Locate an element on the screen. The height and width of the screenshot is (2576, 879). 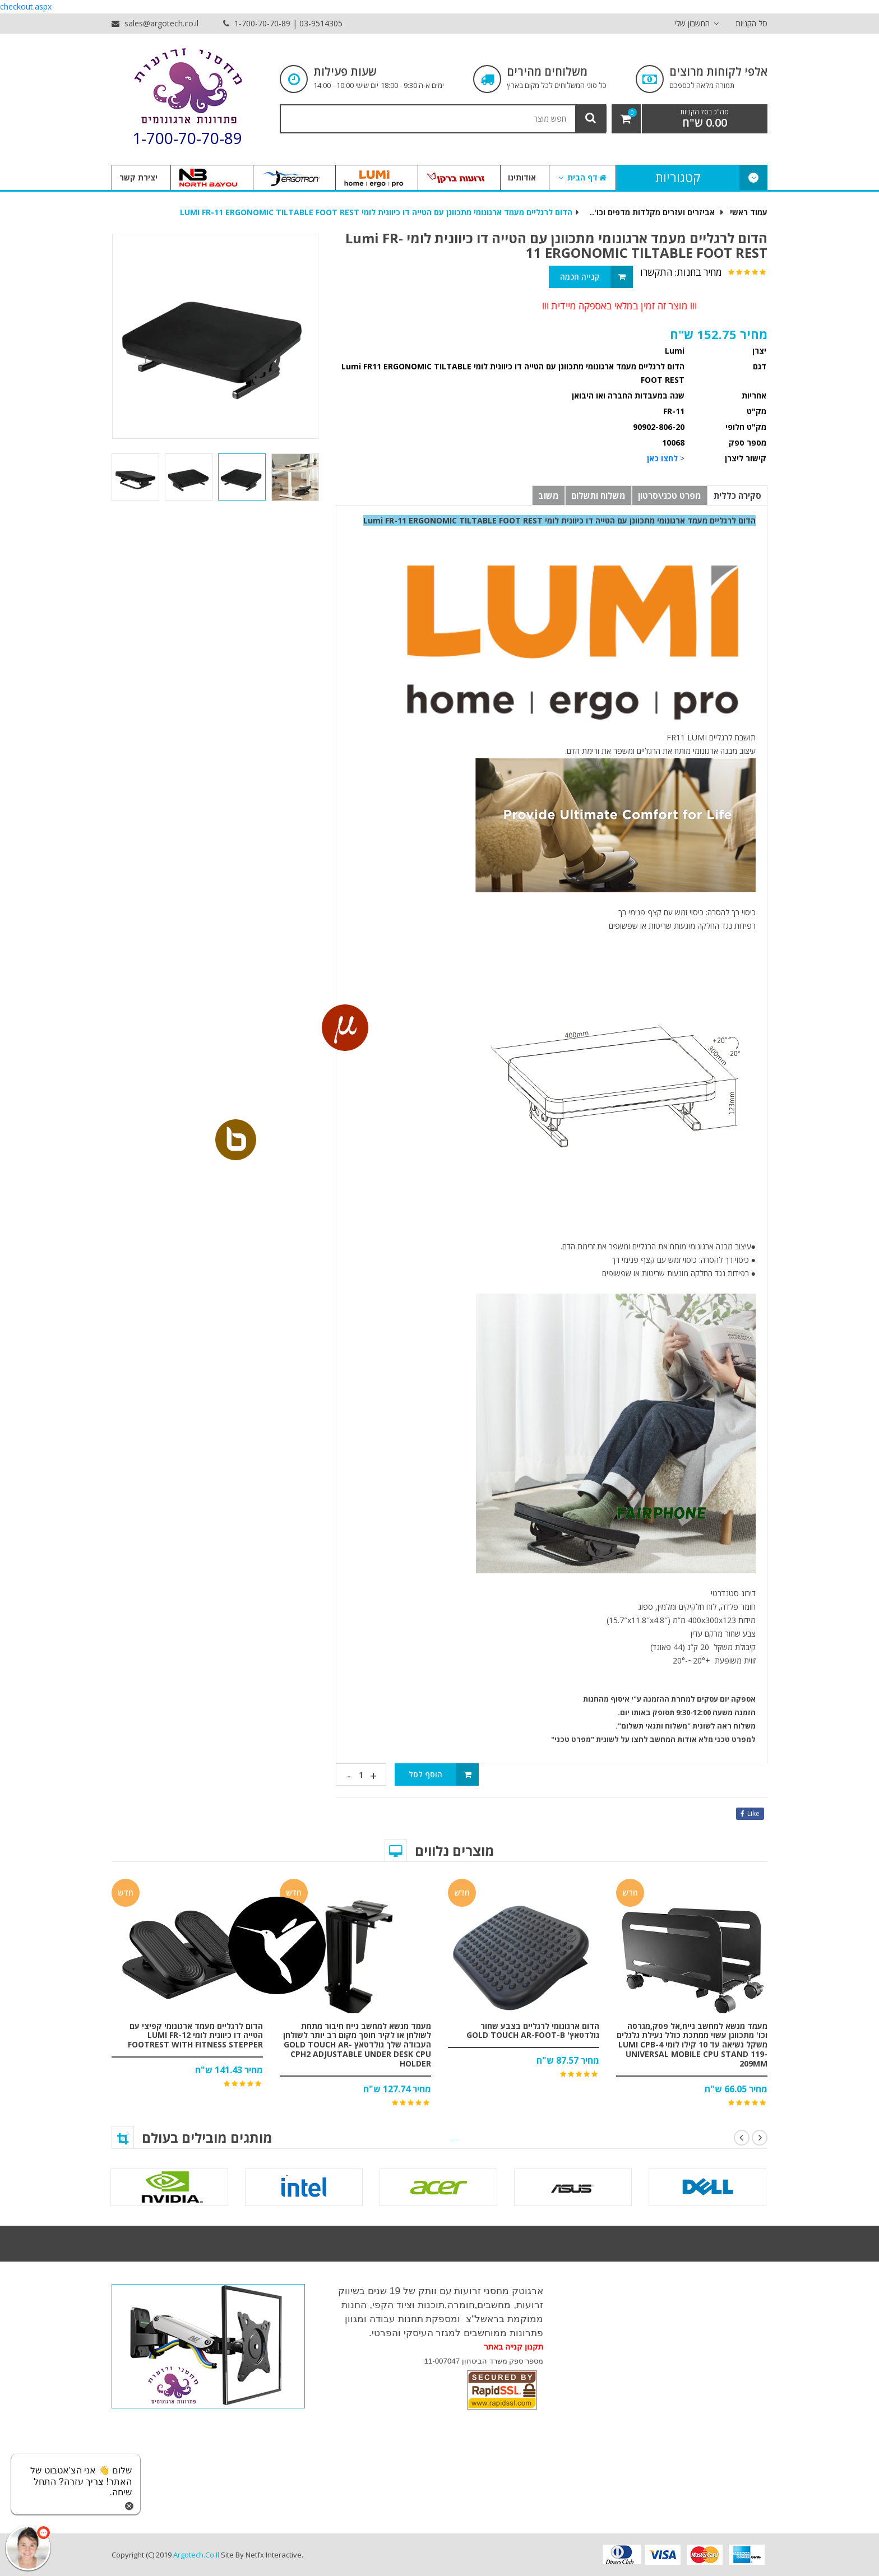
Fairphone company logo is located at coordinates (661, 1513).